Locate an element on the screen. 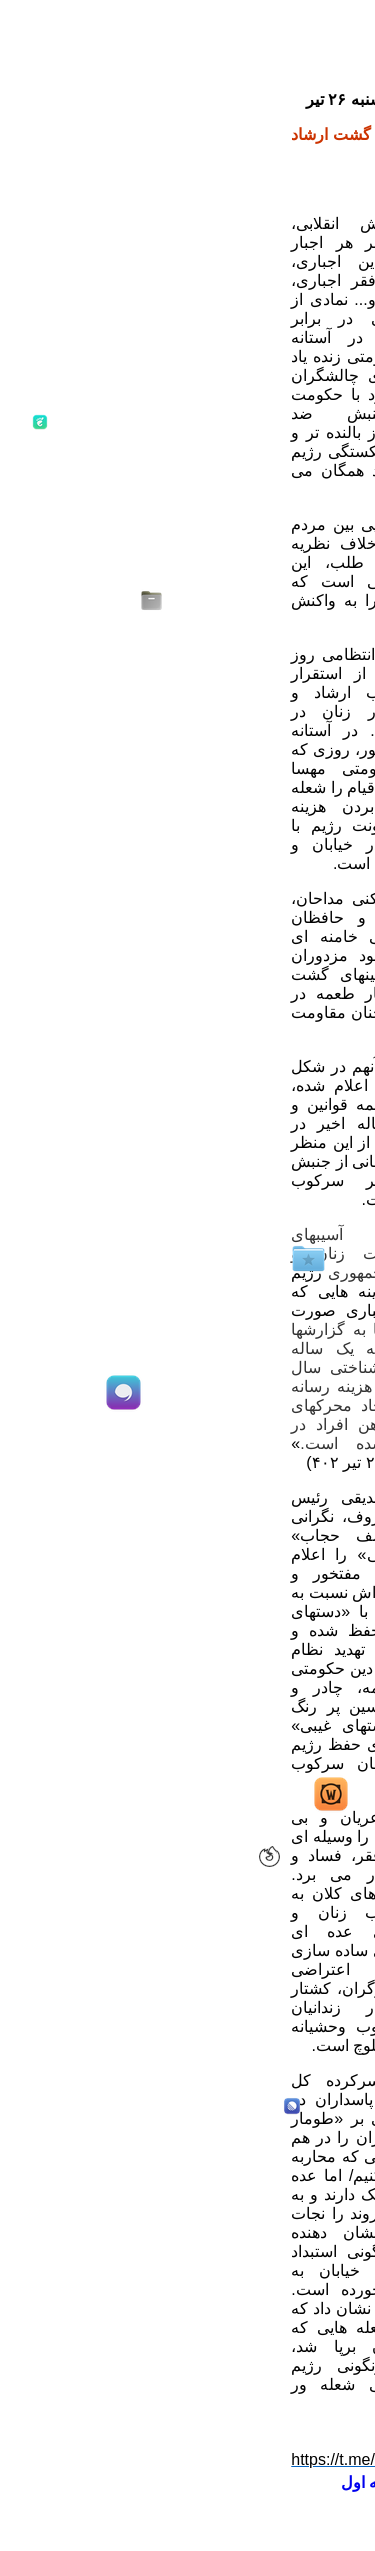 The height and width of the screenshot is (2551, 375). open firefox browser is located at coordinates (269, 1856).